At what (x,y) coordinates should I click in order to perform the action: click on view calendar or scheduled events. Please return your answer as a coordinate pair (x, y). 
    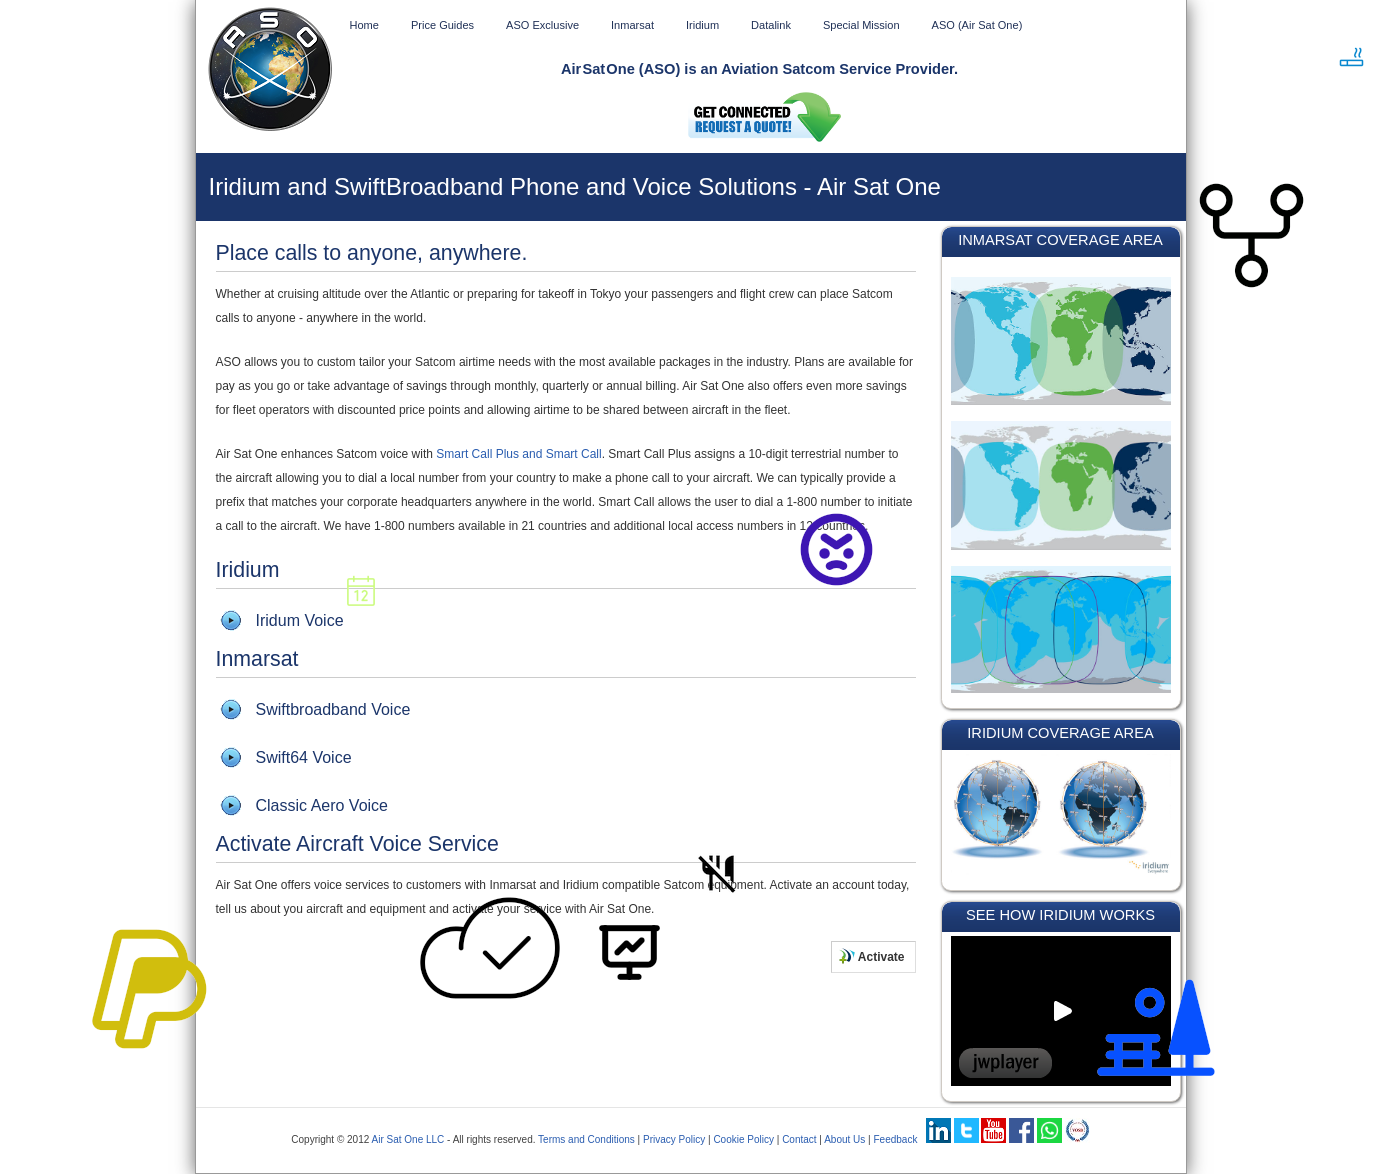
    Looking at the image, I should click on (361, 592).